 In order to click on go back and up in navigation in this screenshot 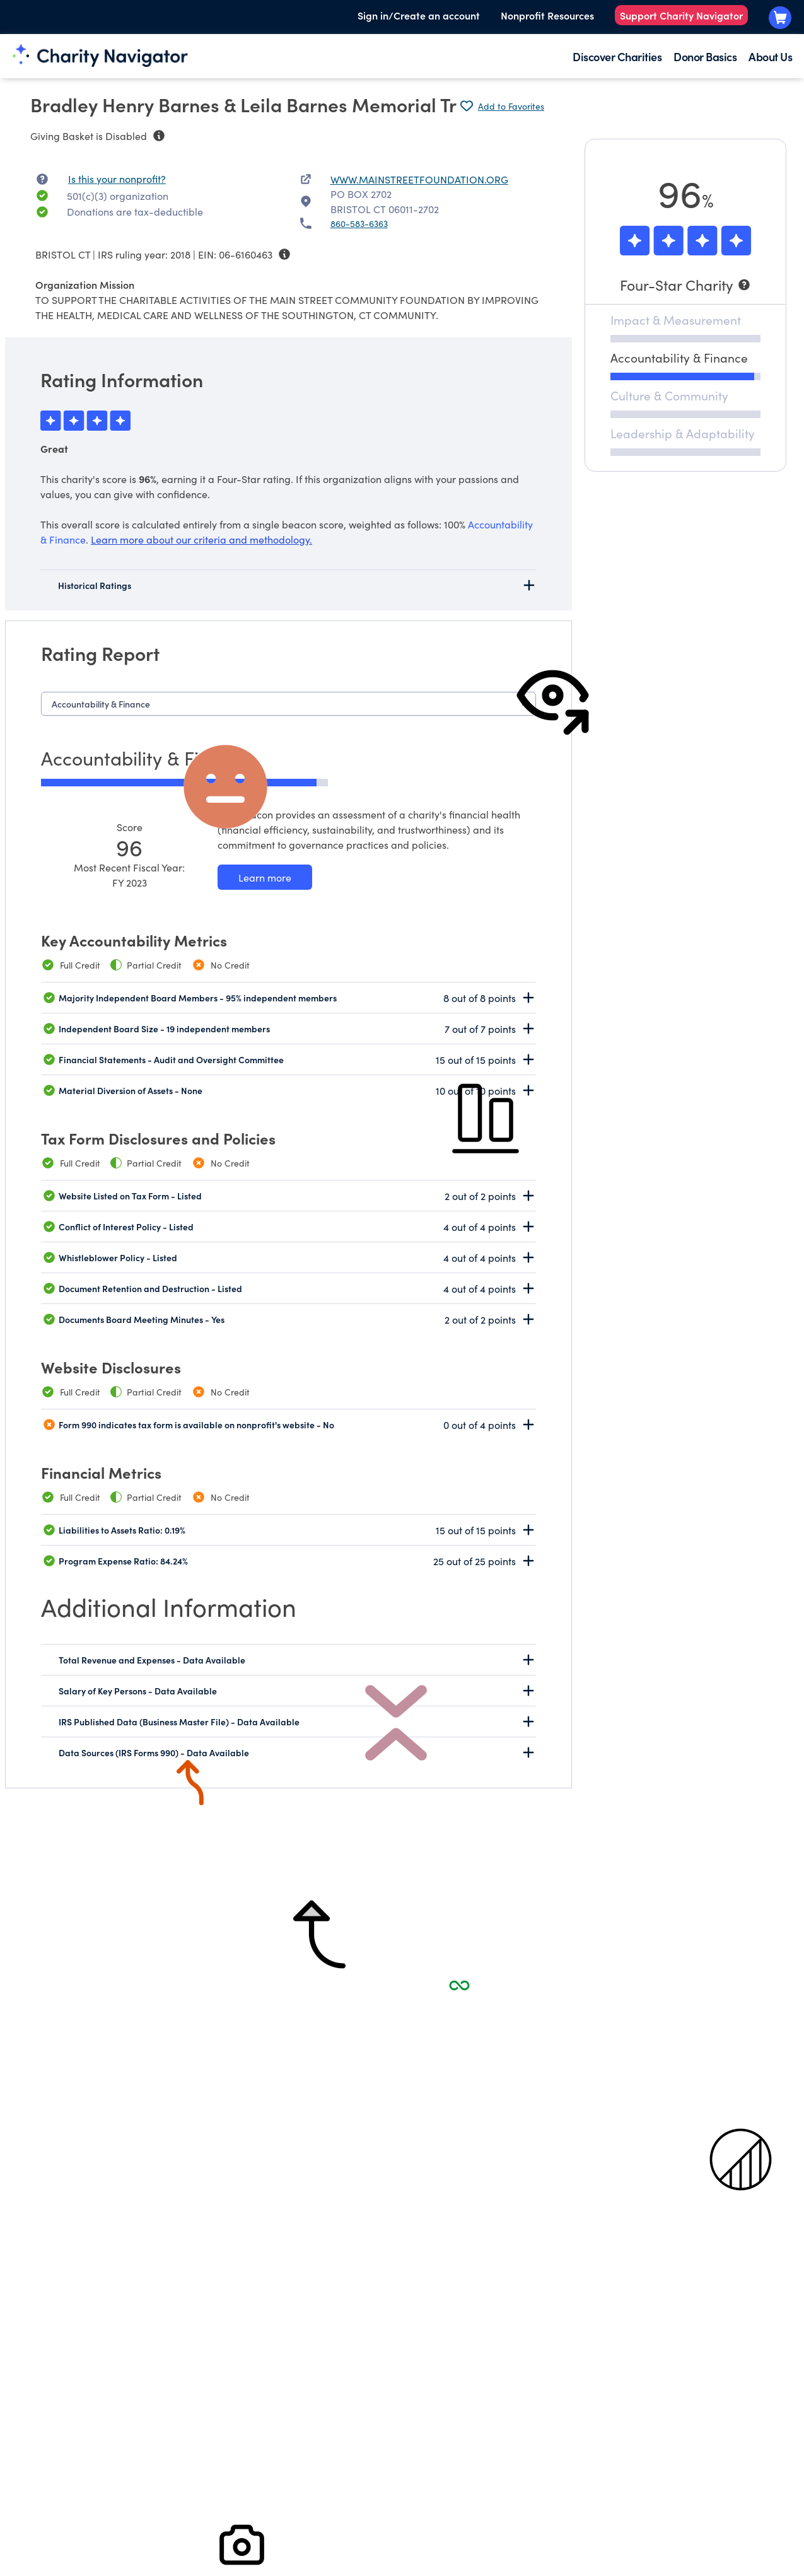, I will do `click(319, 1934)`.